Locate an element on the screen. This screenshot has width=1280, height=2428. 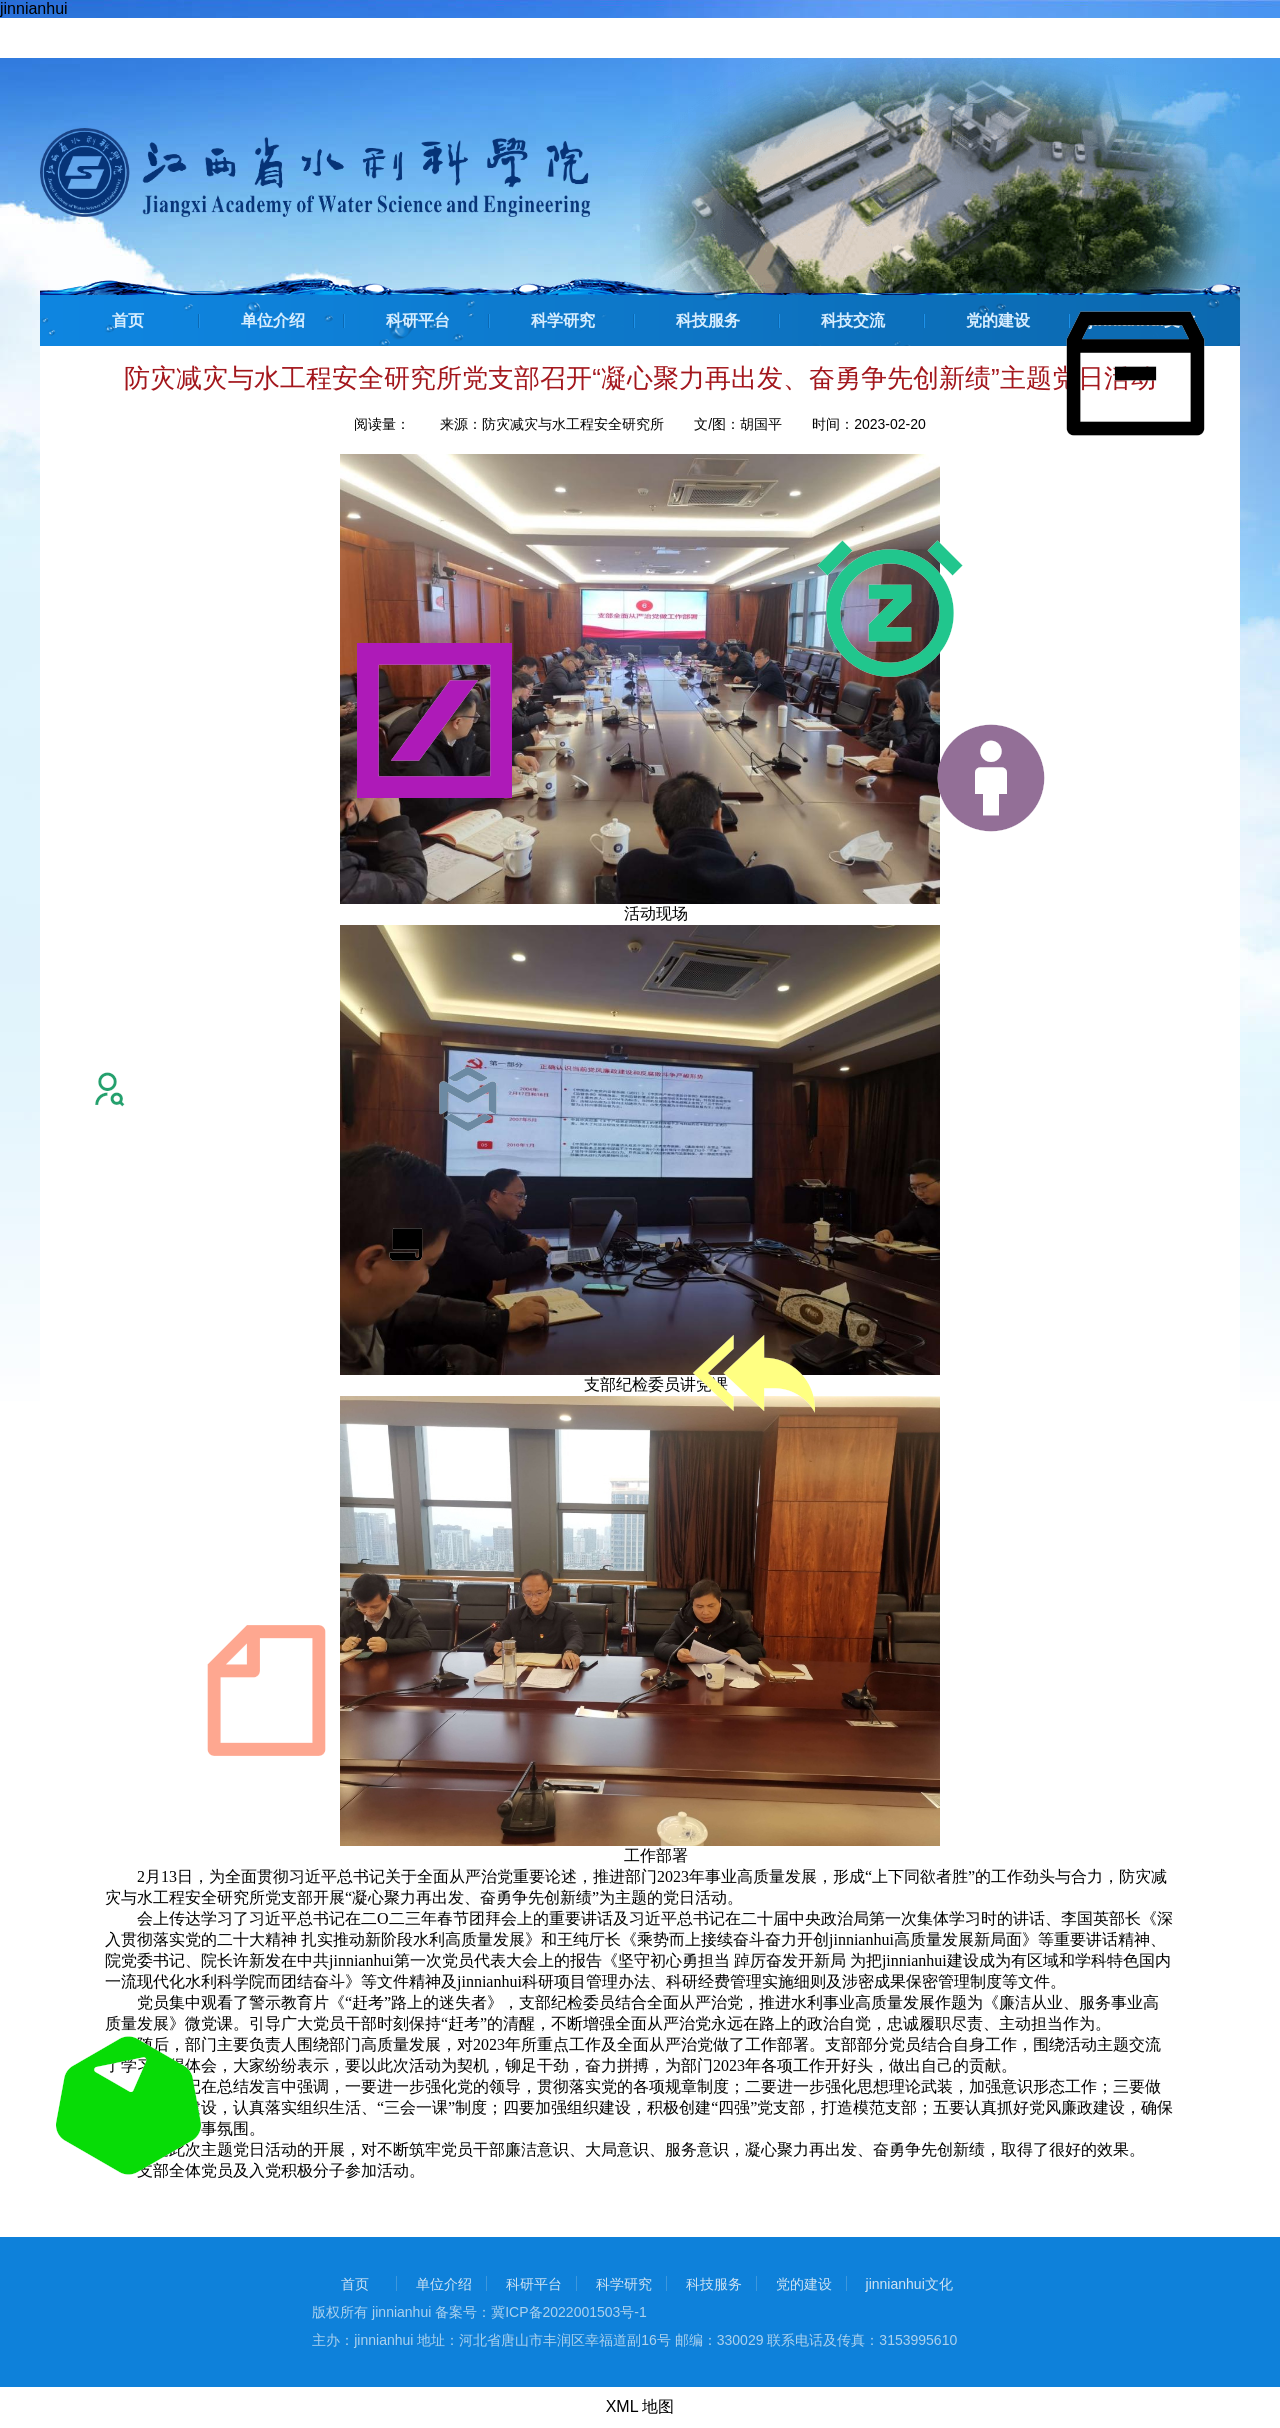
access Deutsche Bank banking services is located at coordinates (434, 720).